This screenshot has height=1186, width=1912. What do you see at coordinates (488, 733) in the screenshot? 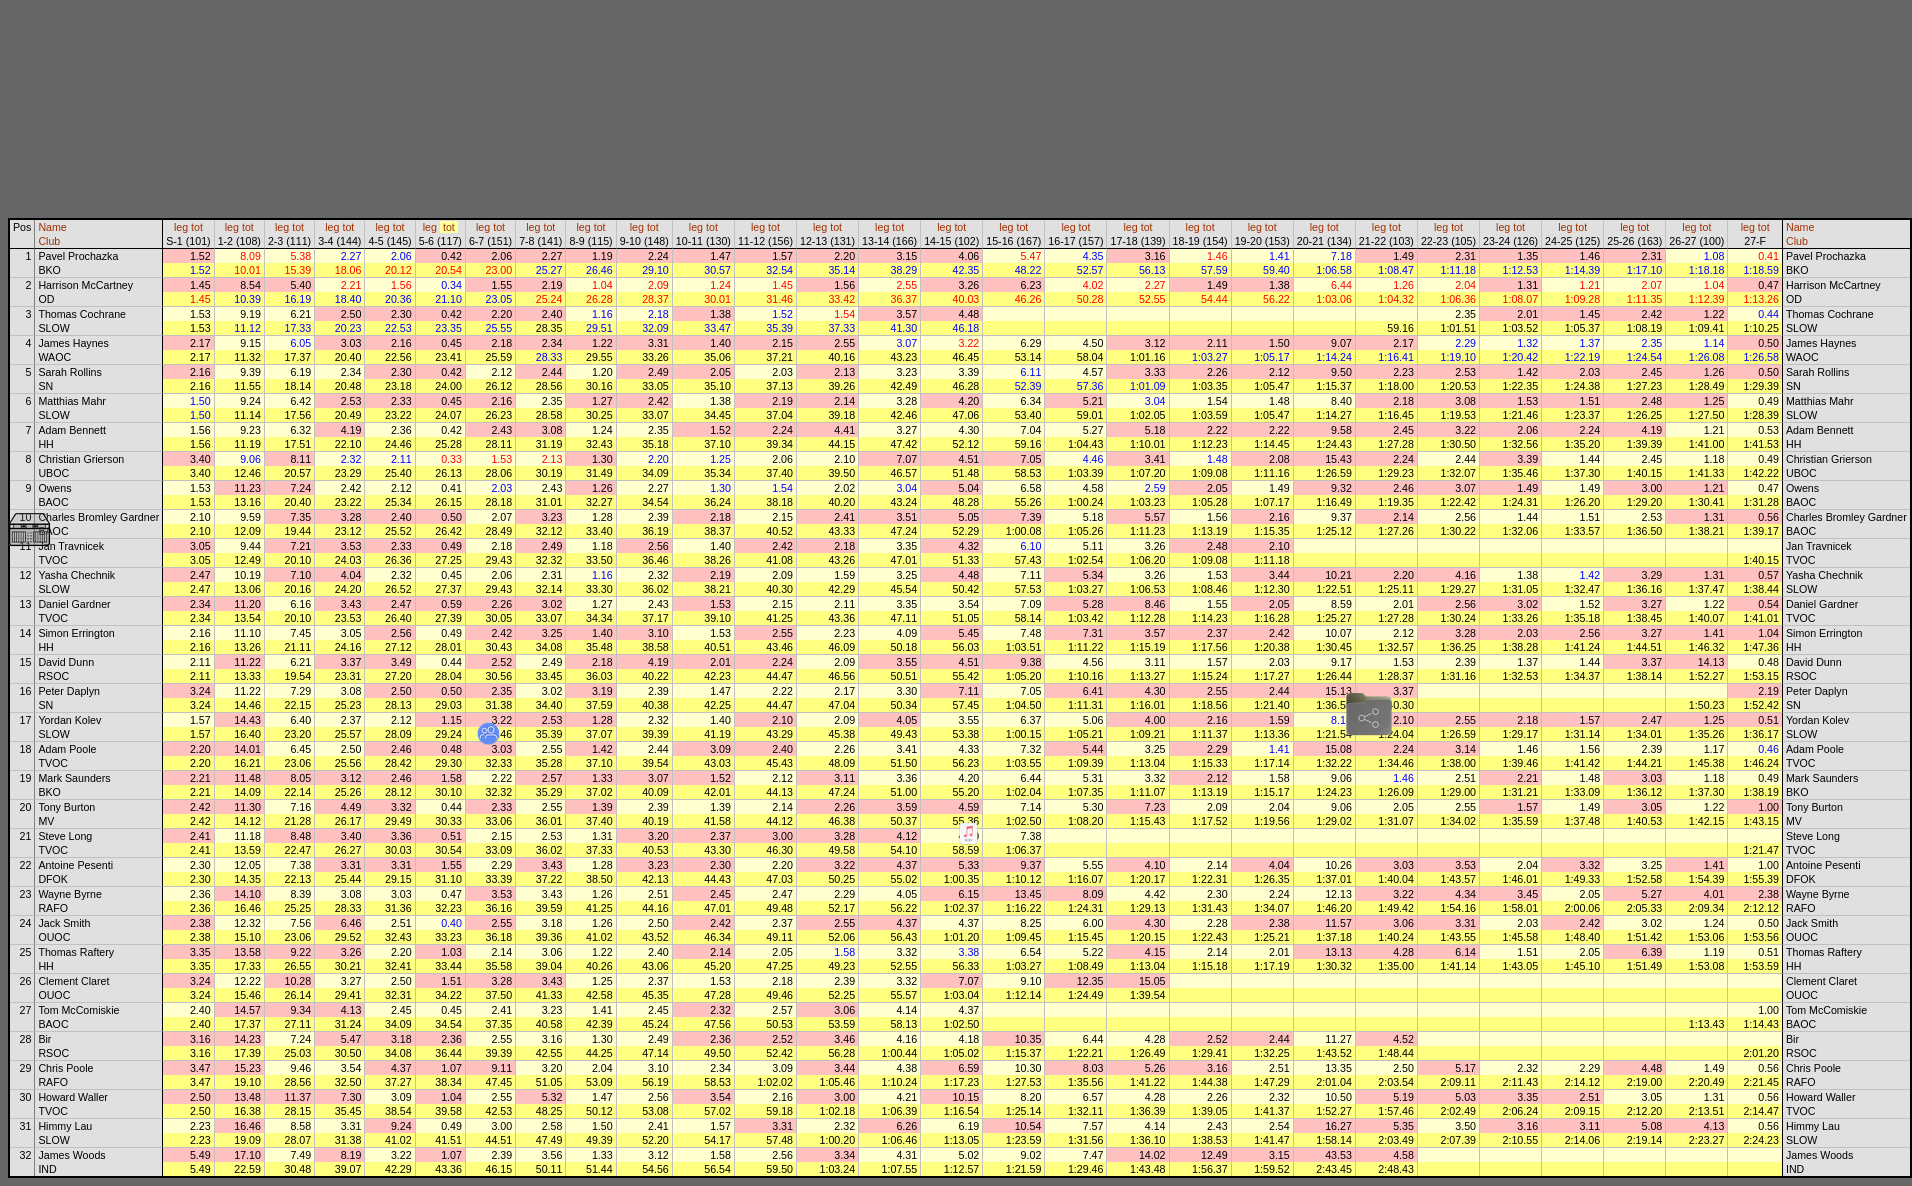
I see `switch to a different user account` at bounding box center [488, 733].